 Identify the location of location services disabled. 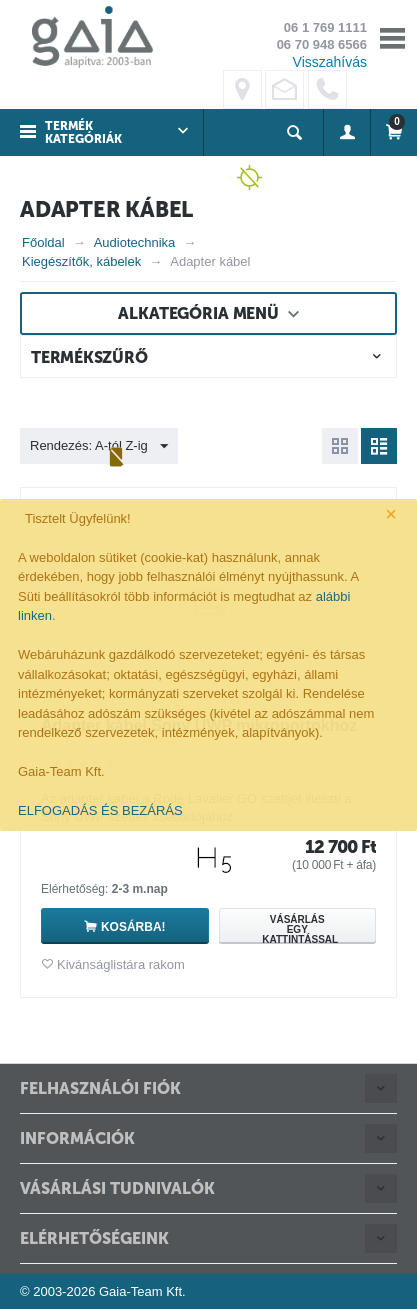
(249, 177).